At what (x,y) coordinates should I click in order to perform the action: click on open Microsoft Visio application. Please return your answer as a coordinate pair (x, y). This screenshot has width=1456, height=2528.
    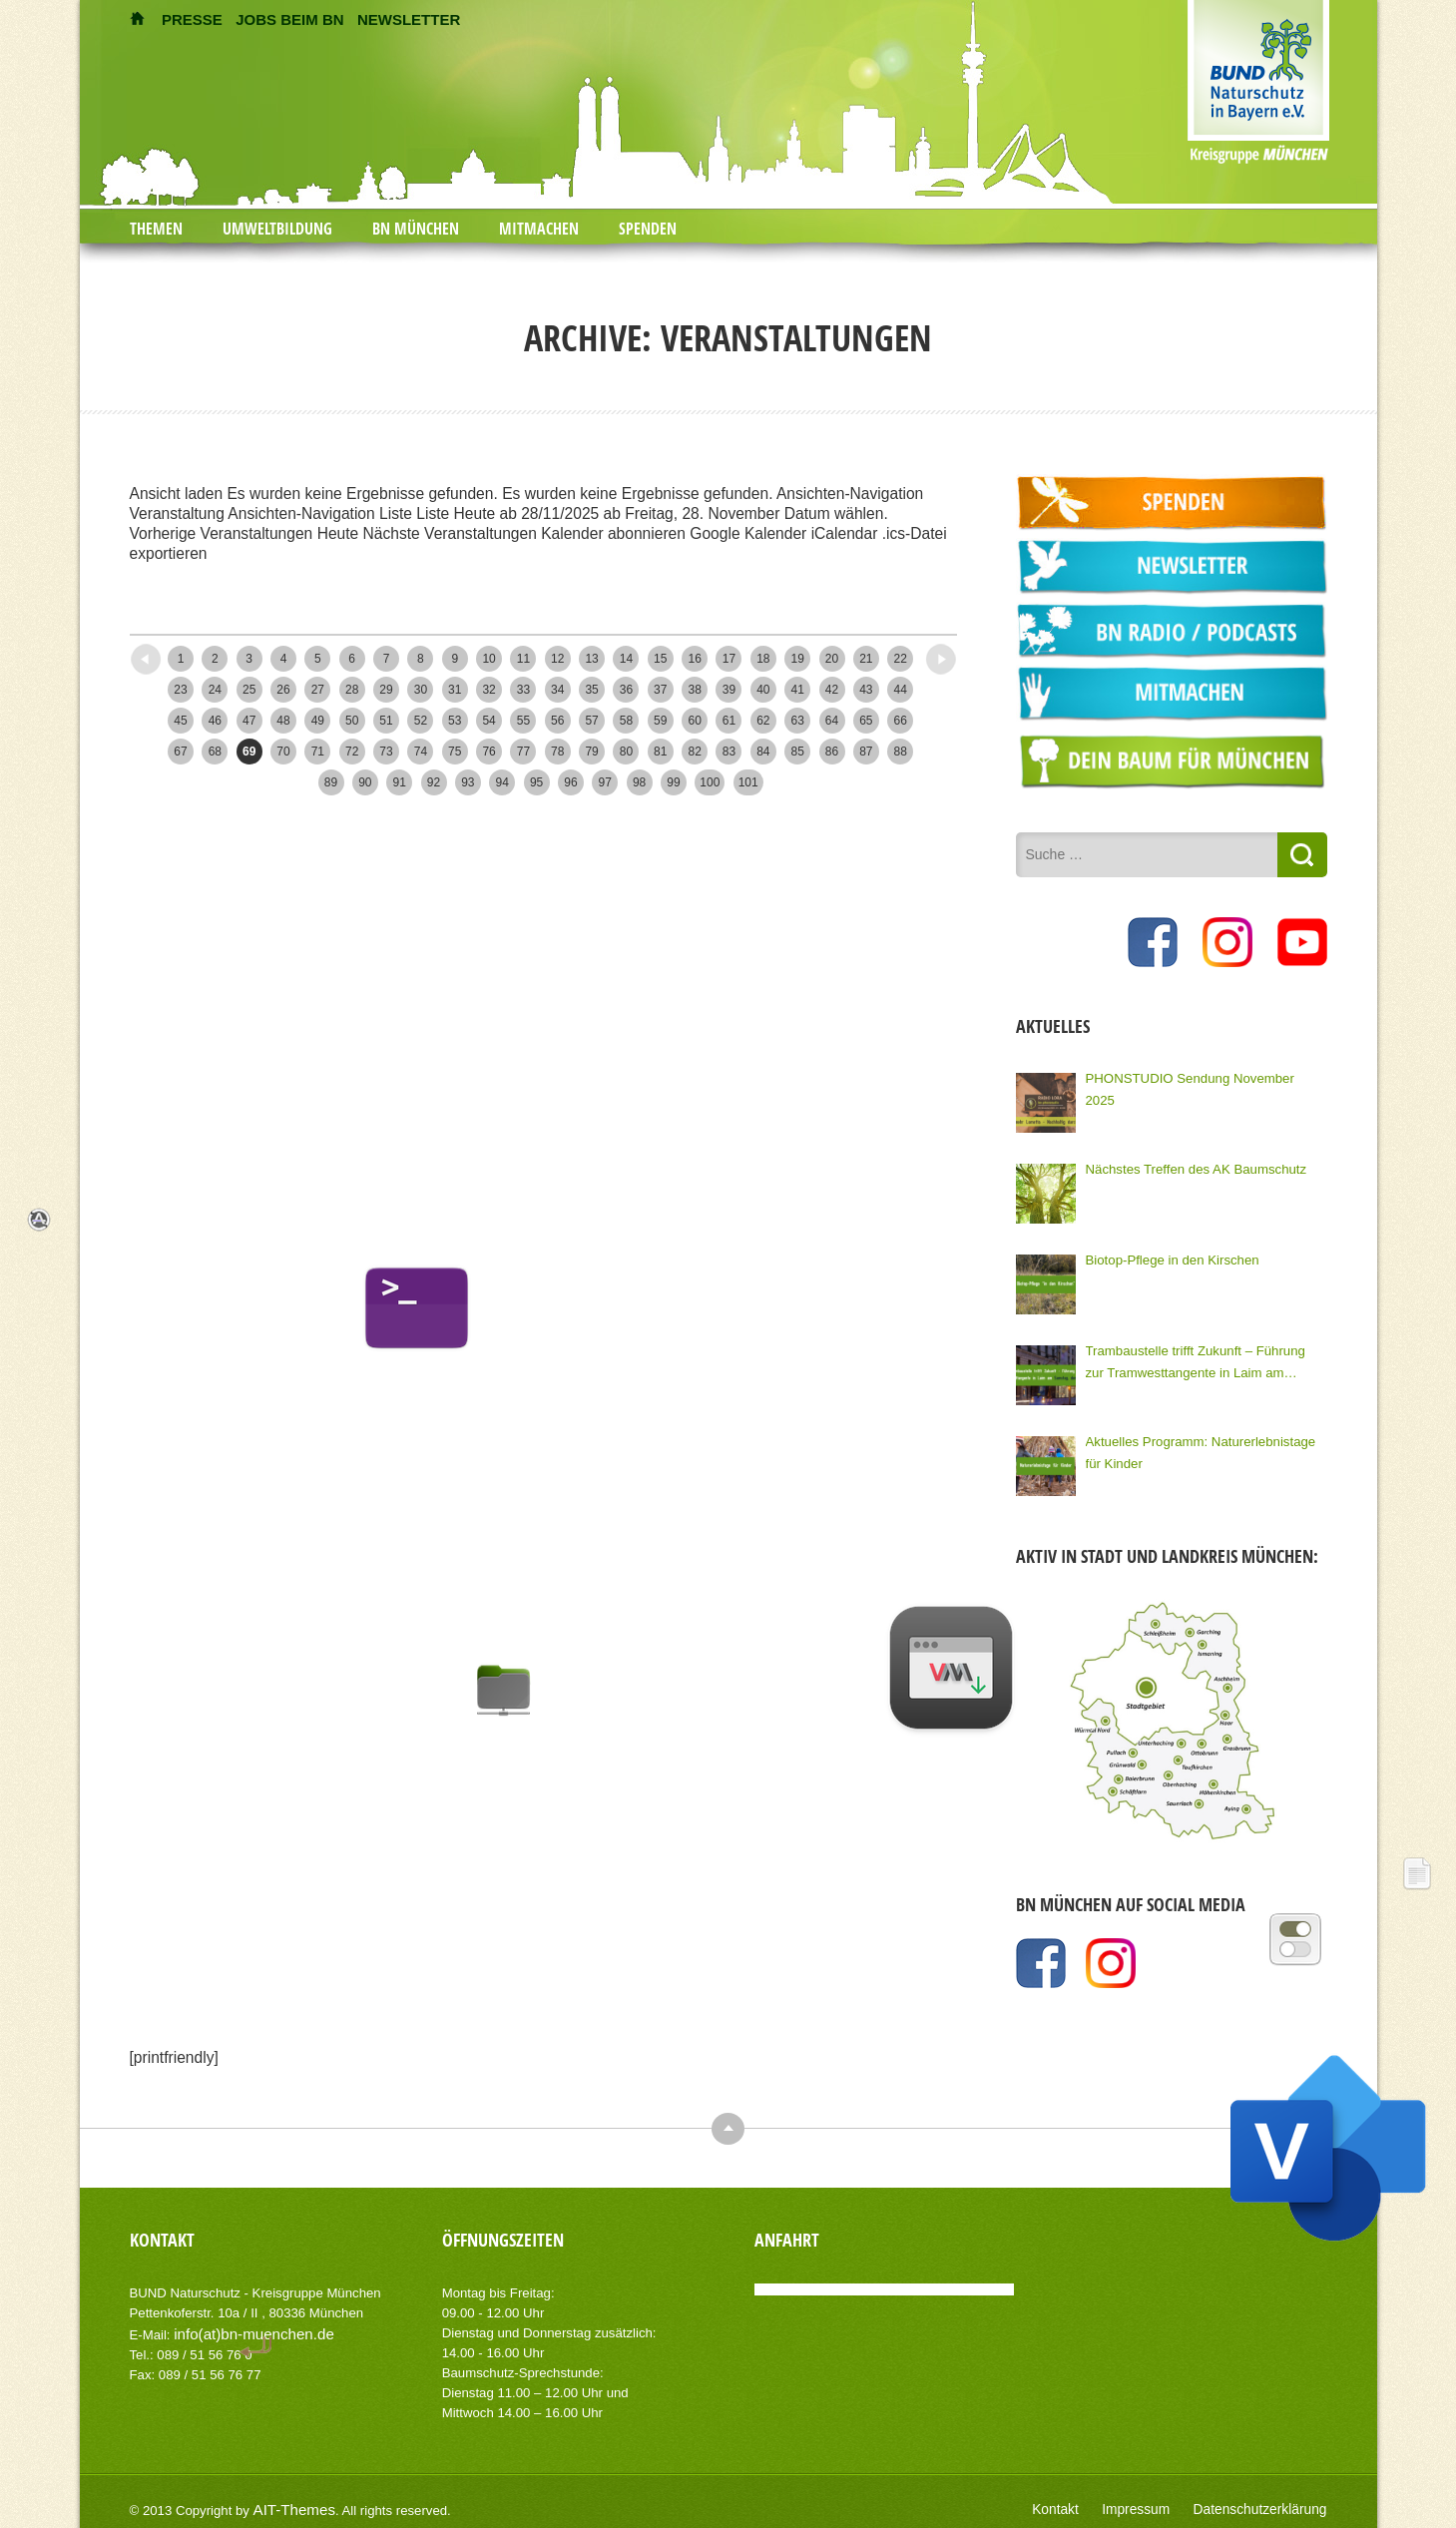
    Looking at the image, I should click on (1332, 2151).